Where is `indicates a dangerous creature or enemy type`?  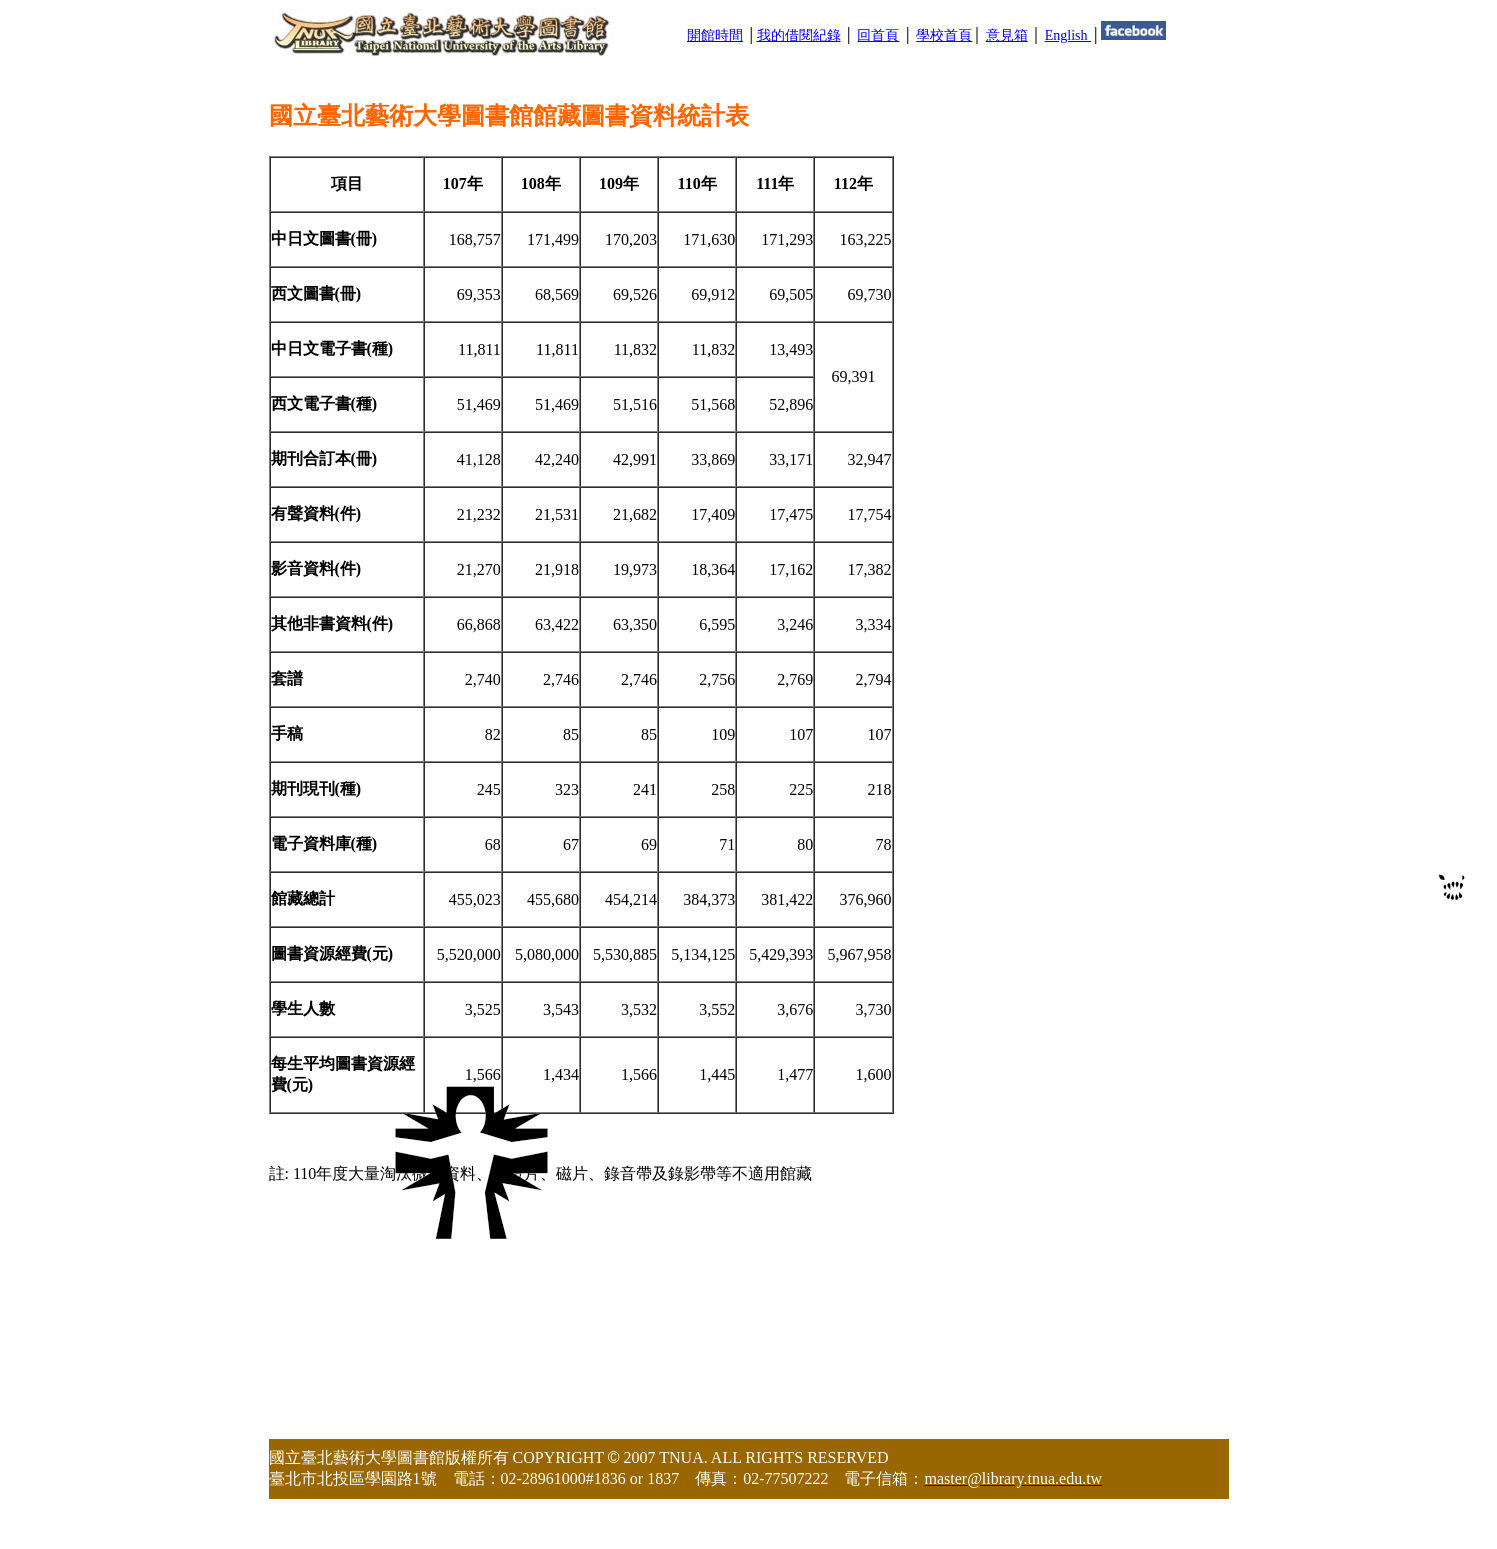
indicates a dangerous creature or enemy type is located at coordinates (1451, 886).